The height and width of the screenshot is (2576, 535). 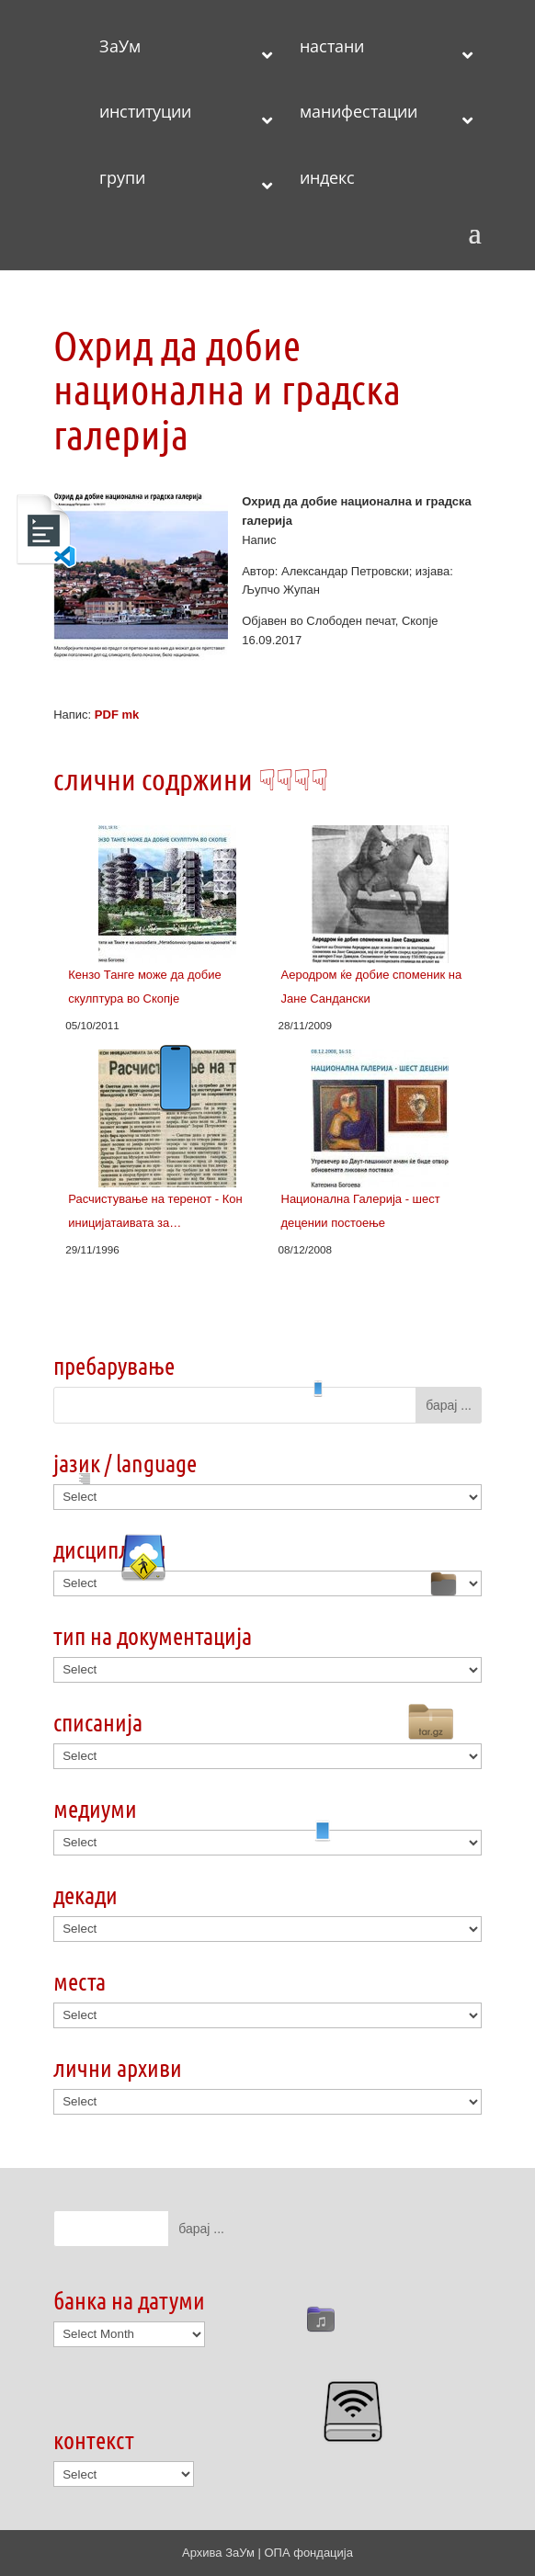 I want to click on iPhone 15 device icon, so click(x=176, y=1079).